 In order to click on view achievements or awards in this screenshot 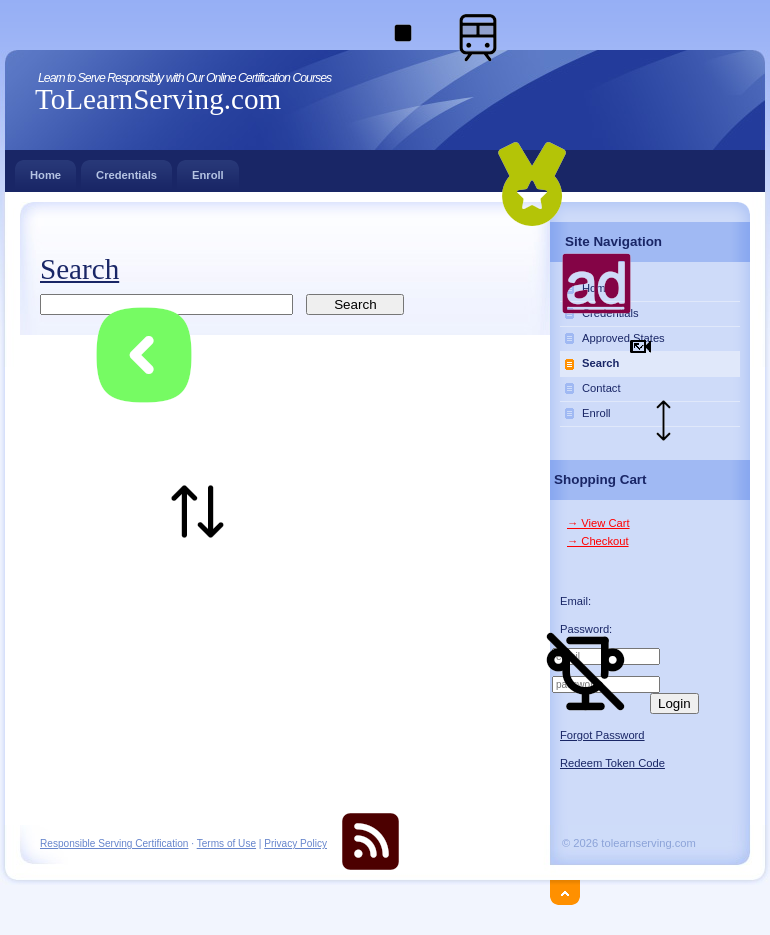, I will do `click(532, 186)`.